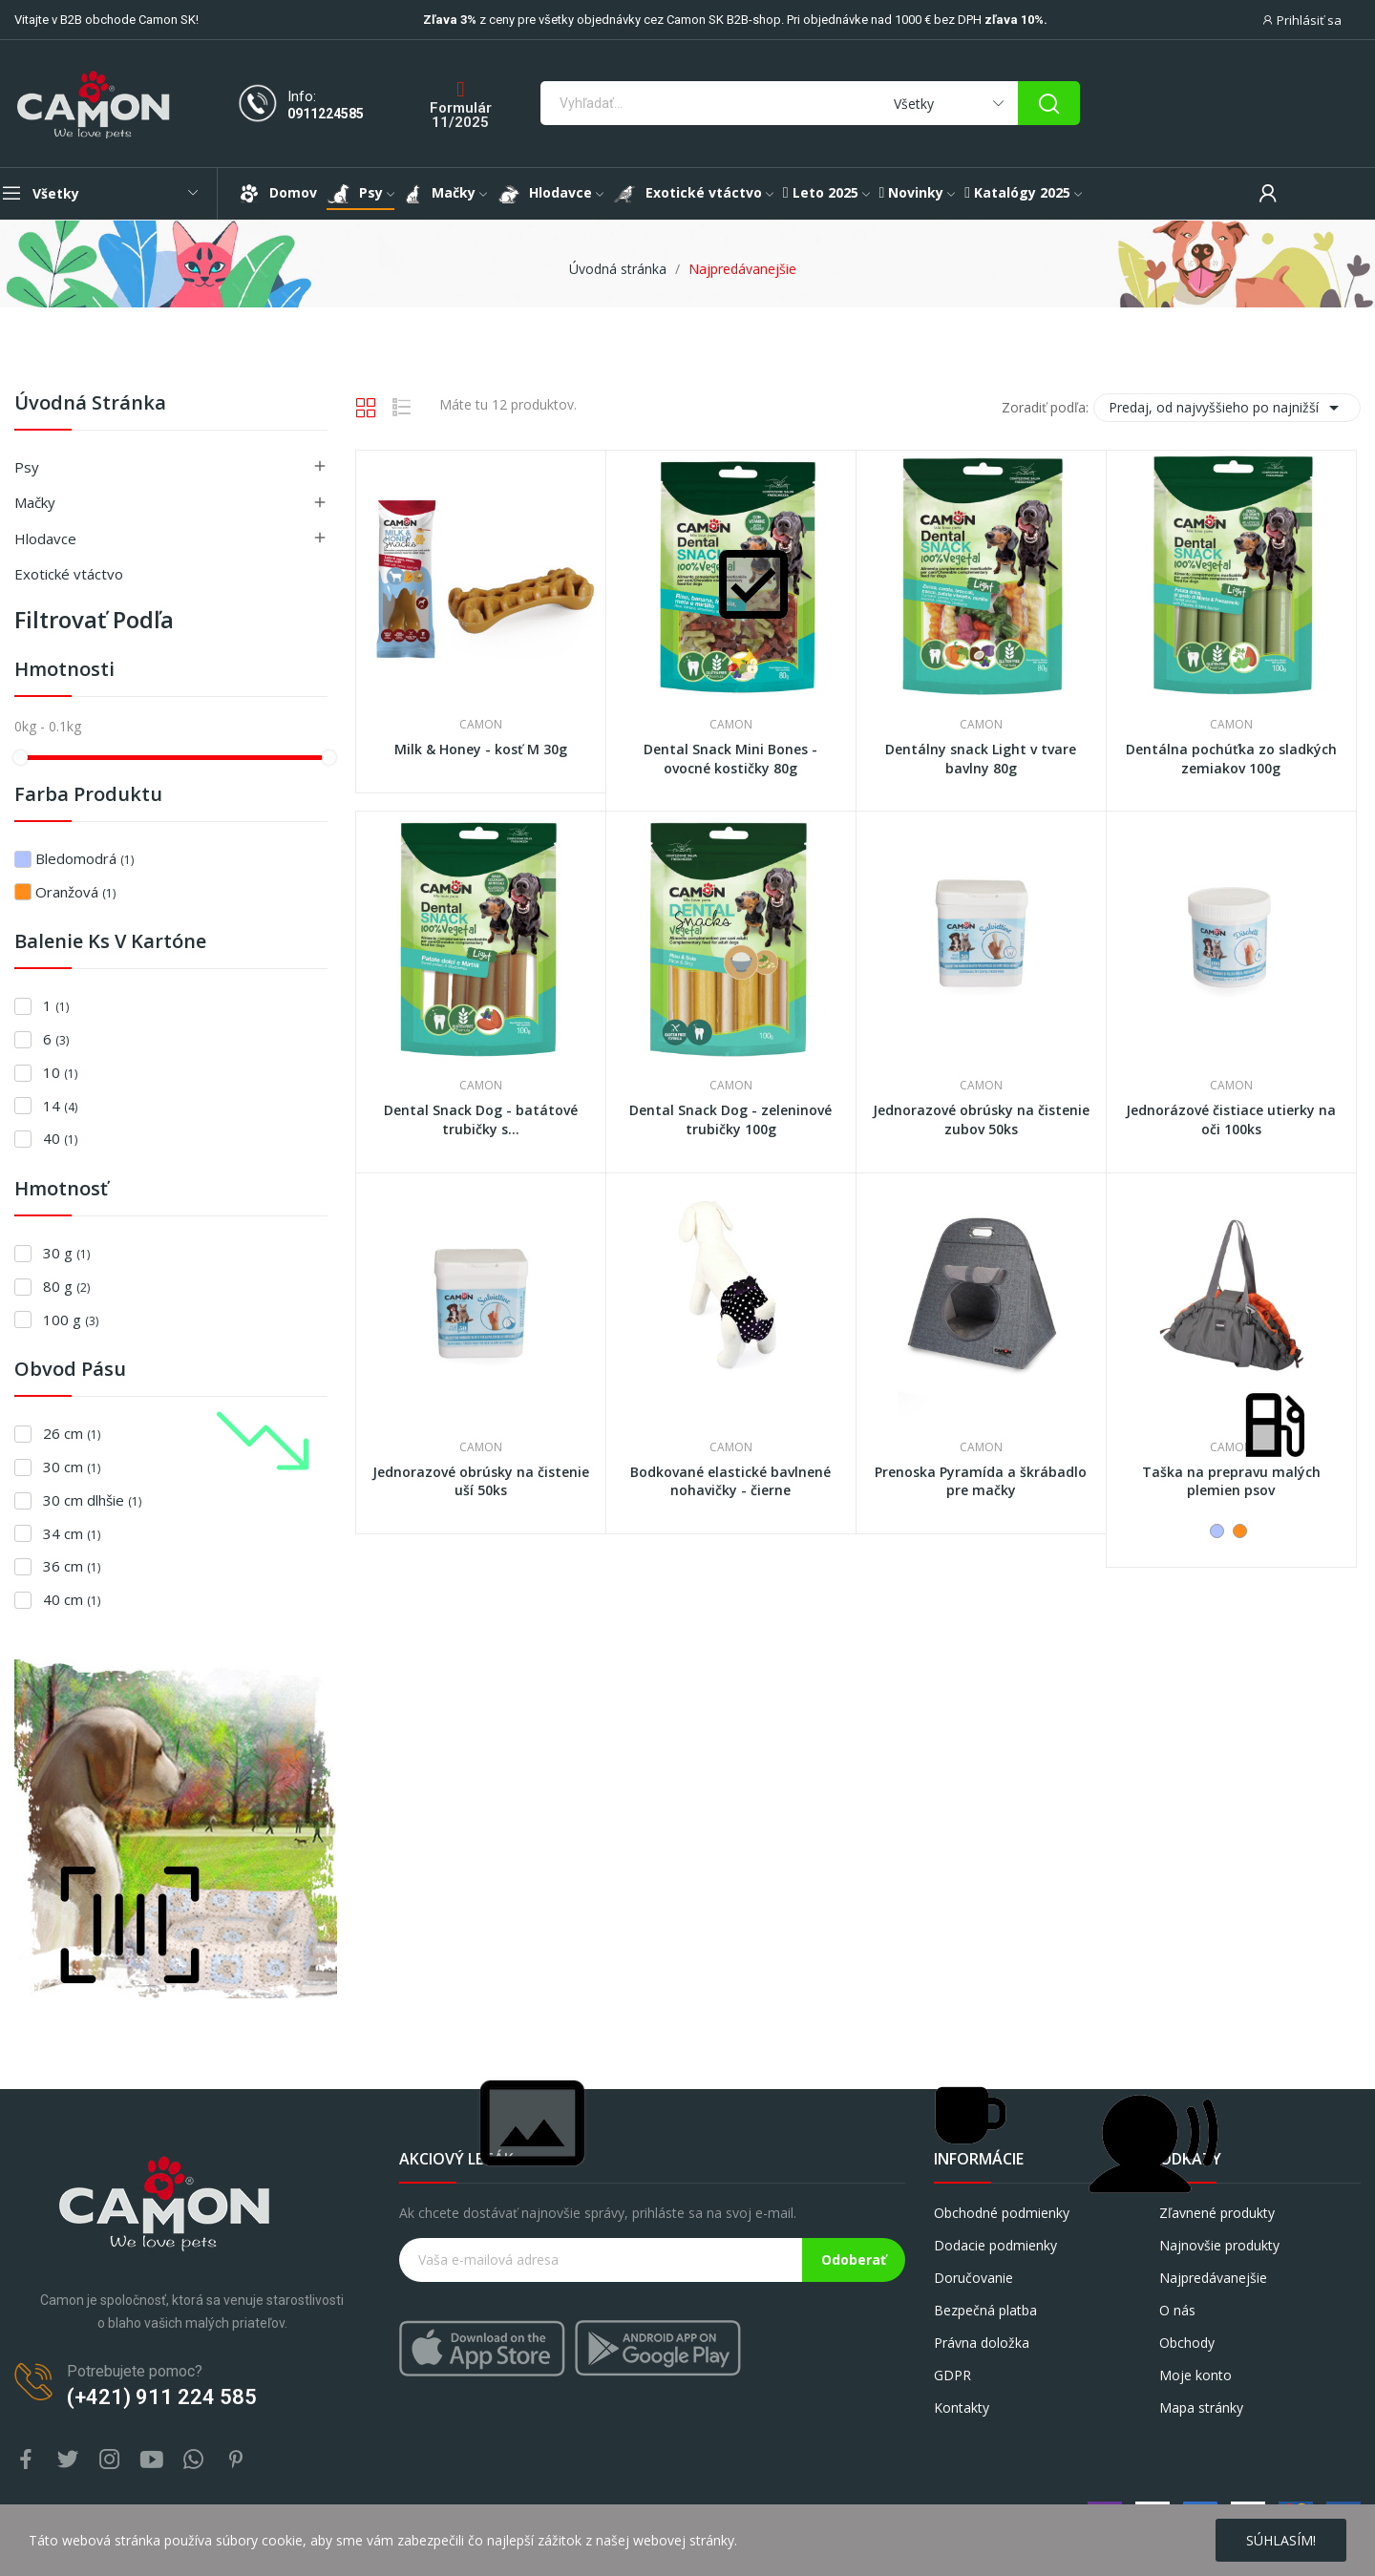 The width and height of the screenshot is (1375, 2576). I want to click on access coffee break or break time features, so click(970, 2115).